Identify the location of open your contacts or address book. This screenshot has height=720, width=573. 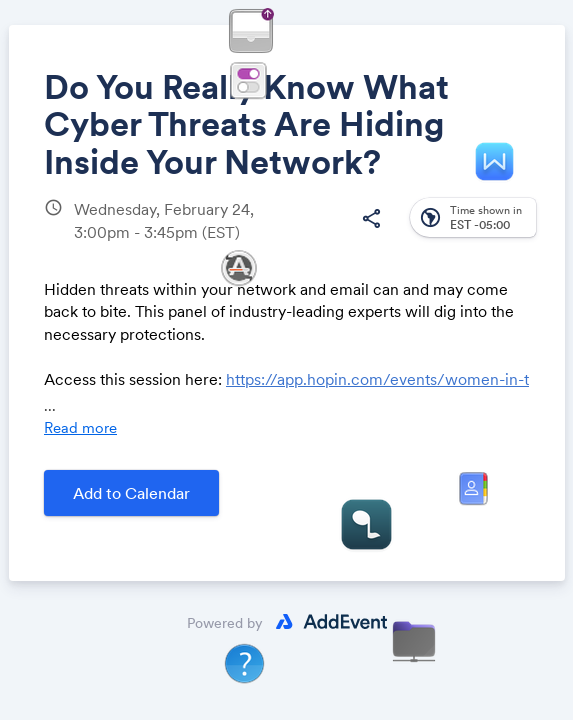
(473, 488).